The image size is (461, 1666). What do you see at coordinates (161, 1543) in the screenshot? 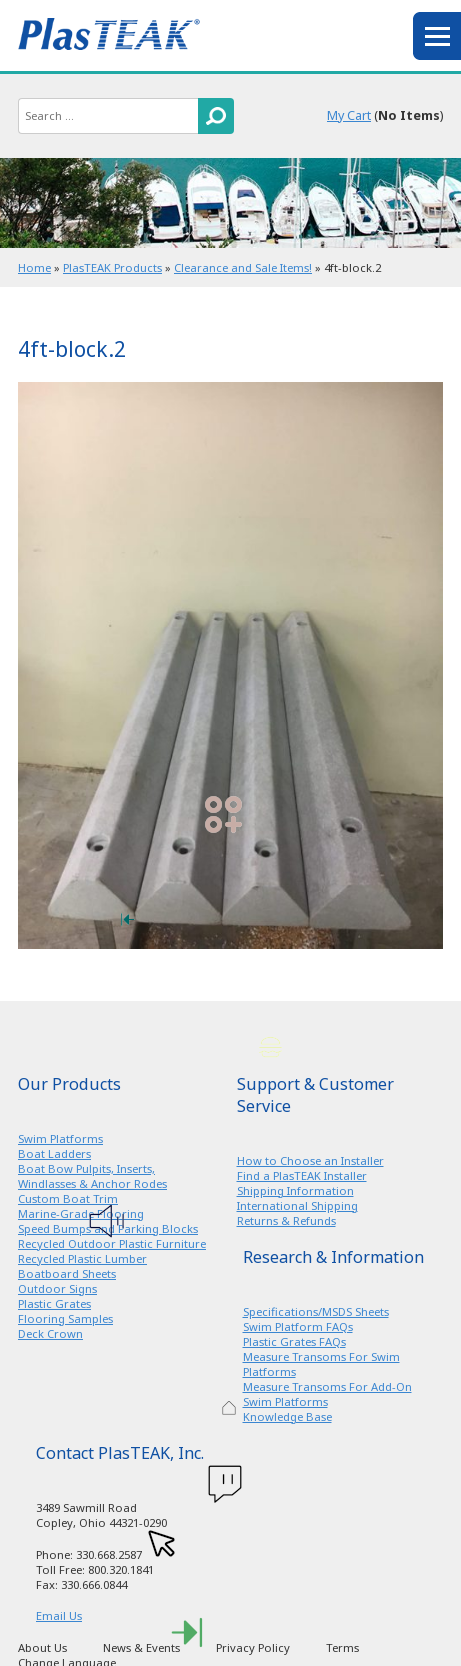
I see `mouse cursor or pointer indicator` at bounding box center [161, 1543].